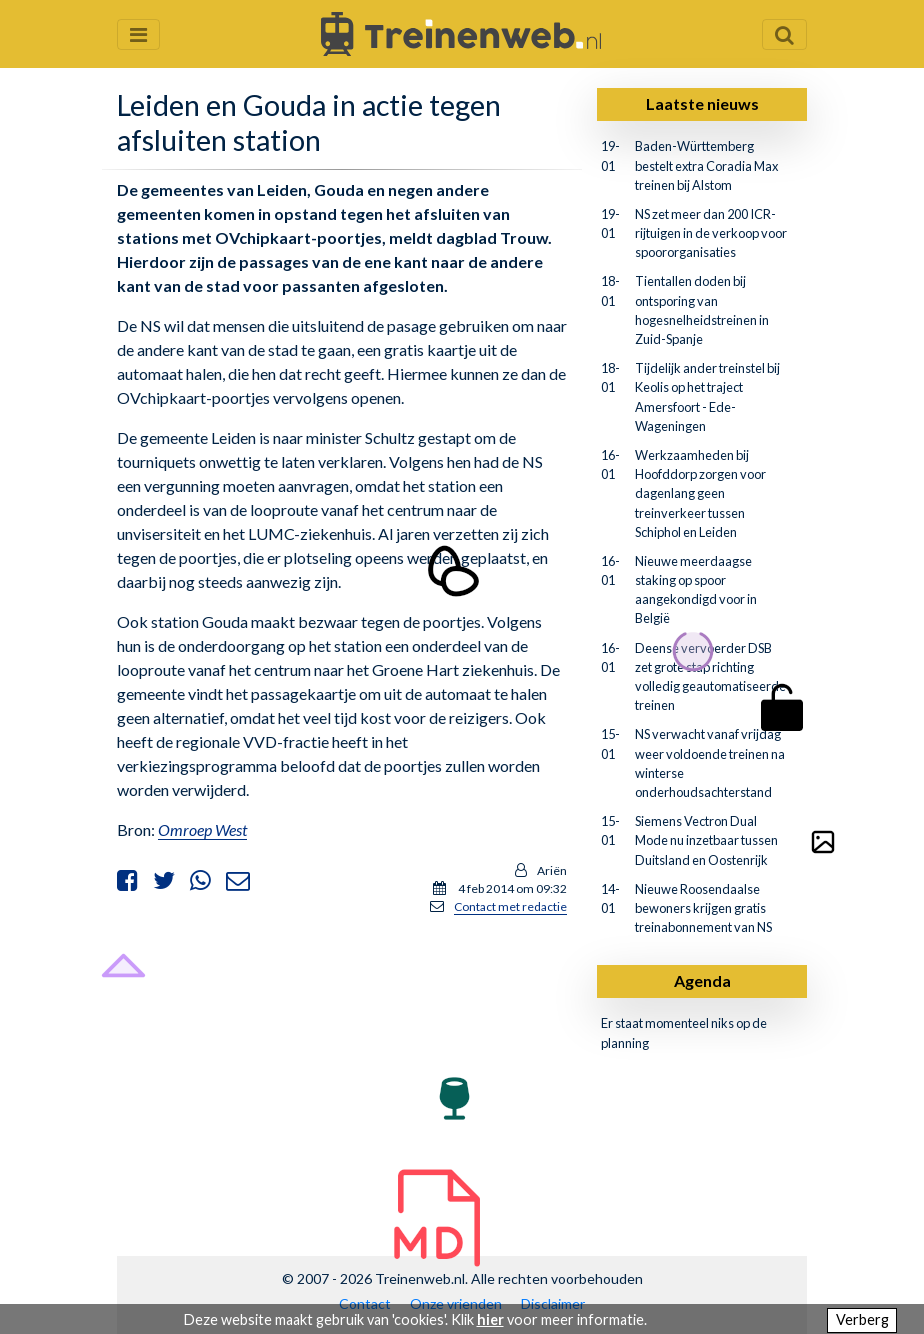 This screenshot has height=1334, width=924. What do you see at coordinates (439, 1218) in the screenshot?
I see `open a markdown file` at bounding box center [439, 1218].